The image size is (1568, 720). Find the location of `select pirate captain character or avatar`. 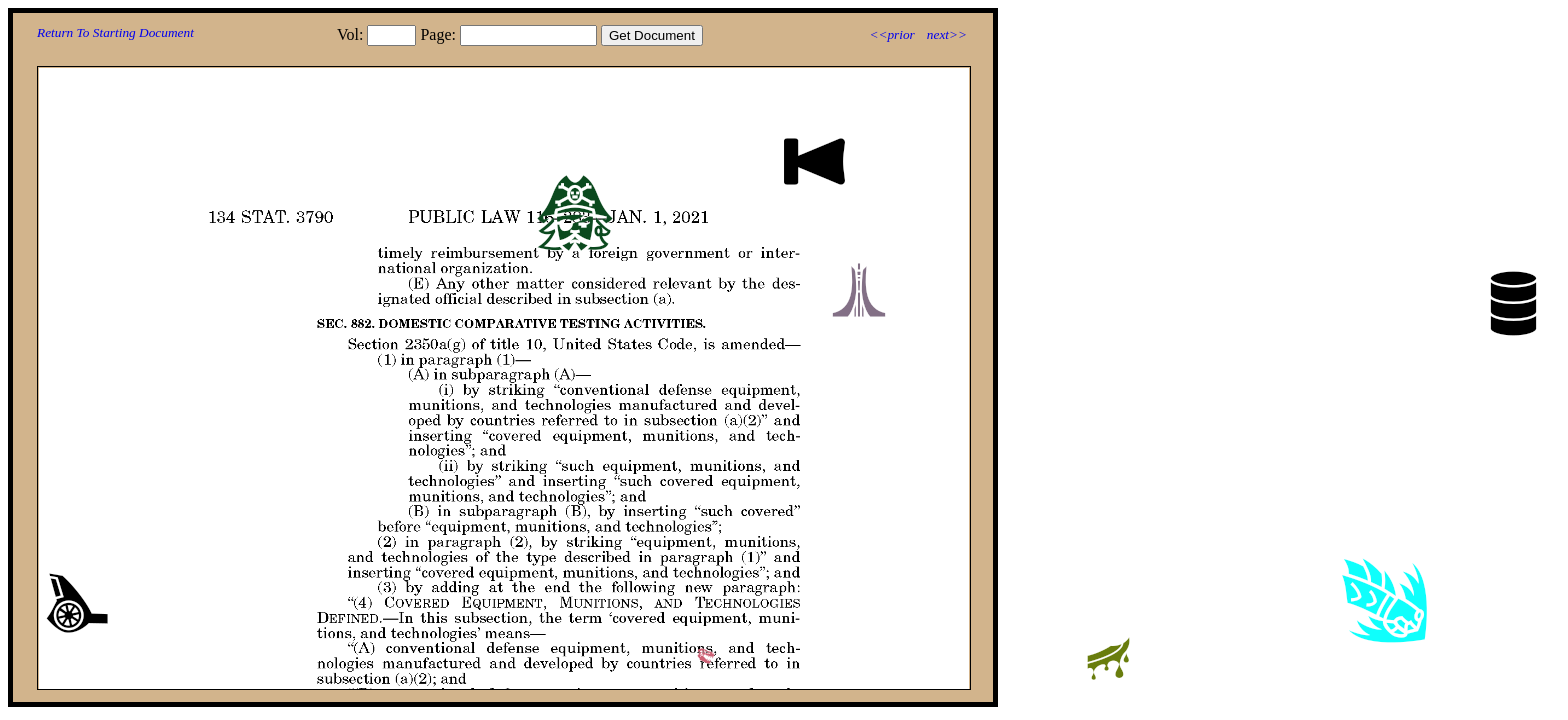

select pirate captain character or avatar is located at coordinates (575, 213).